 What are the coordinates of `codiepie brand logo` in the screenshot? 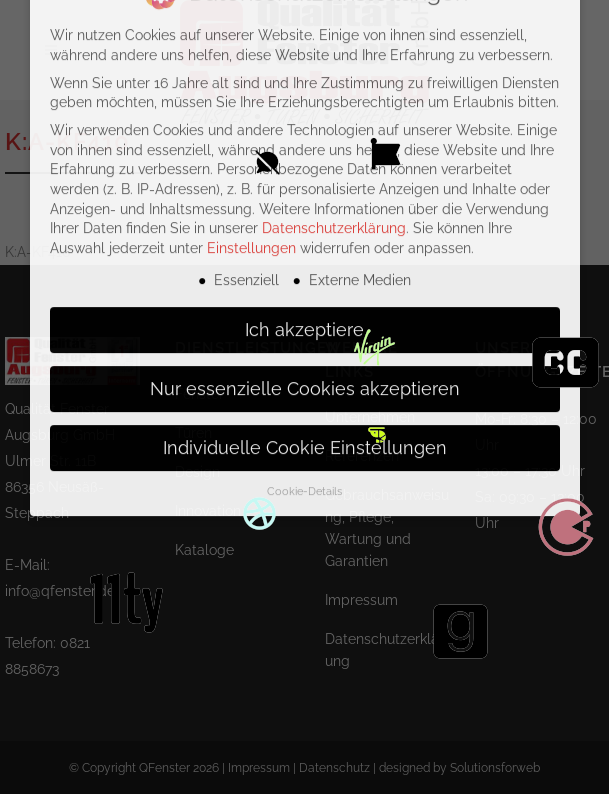 It's located at (566, 527).